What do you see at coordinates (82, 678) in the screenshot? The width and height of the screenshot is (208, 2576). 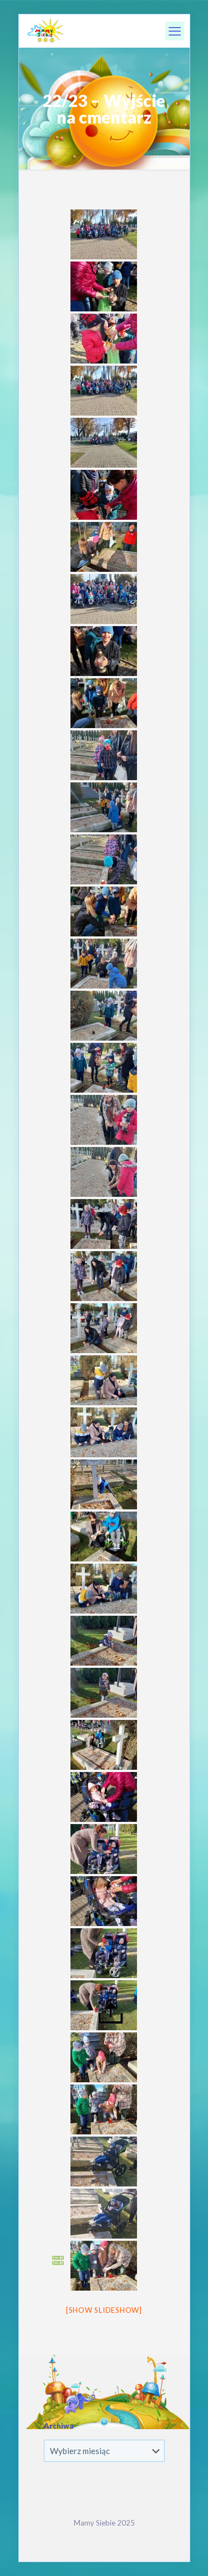 I see `open the minds social network app` at bounding box center [82, 678].